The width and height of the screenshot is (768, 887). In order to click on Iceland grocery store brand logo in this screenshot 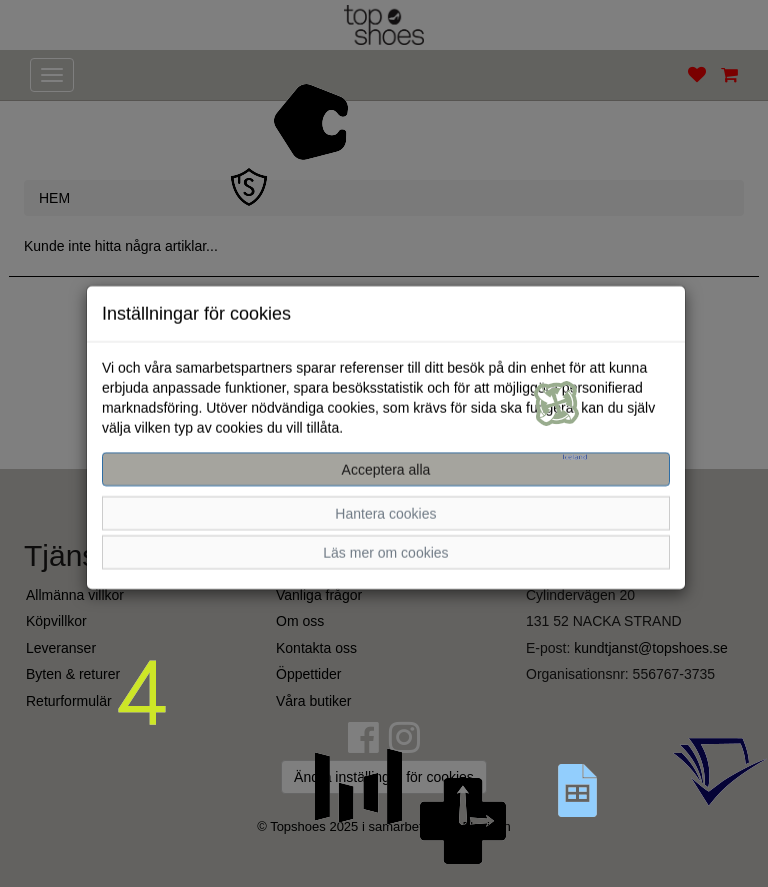, I will do `click(575, 457)`.